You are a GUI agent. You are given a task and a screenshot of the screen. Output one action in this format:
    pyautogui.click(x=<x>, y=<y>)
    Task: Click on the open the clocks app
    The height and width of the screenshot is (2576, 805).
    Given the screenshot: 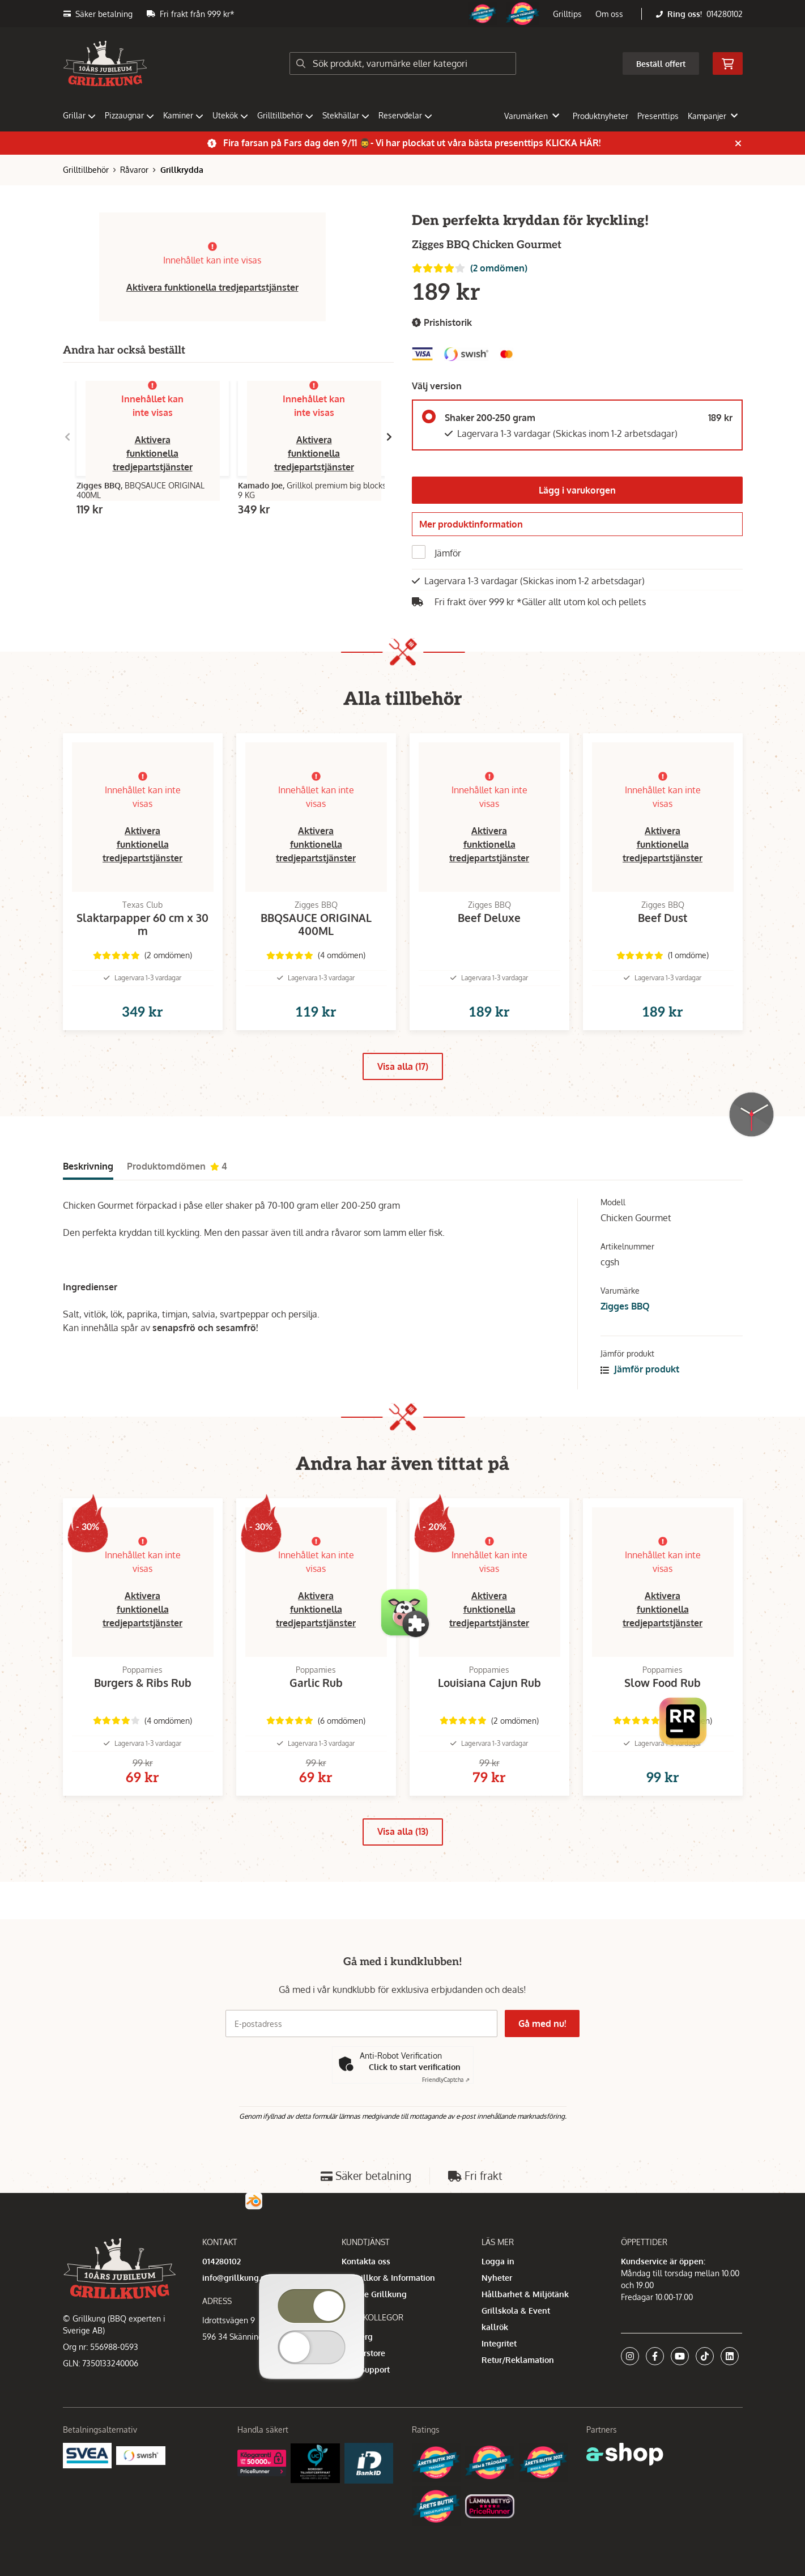 What is the action you would take?
    pyautogui.click(x=751, y=1114)
    